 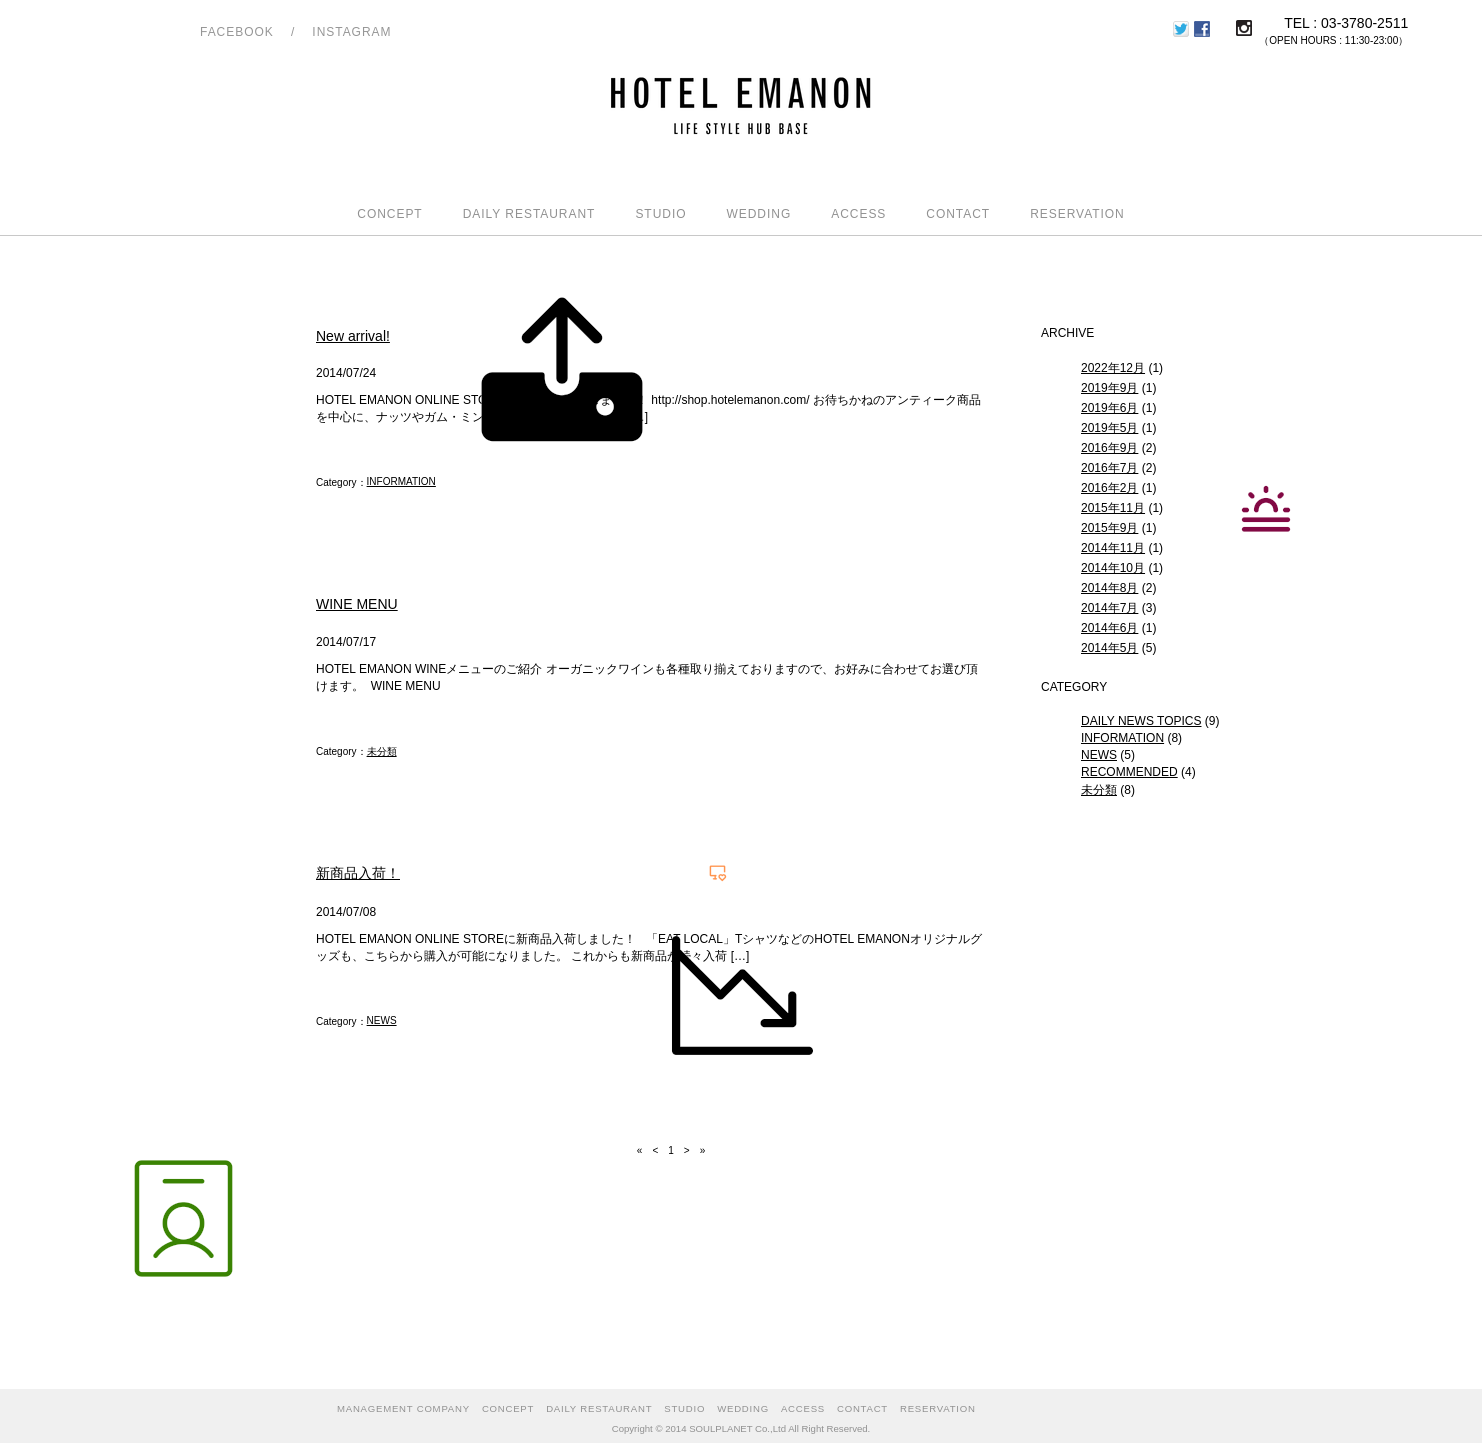 What do you see at coordinates (717, 872) in the screenshot?
I see `add device to favorites` at bounding box center [717, 872].